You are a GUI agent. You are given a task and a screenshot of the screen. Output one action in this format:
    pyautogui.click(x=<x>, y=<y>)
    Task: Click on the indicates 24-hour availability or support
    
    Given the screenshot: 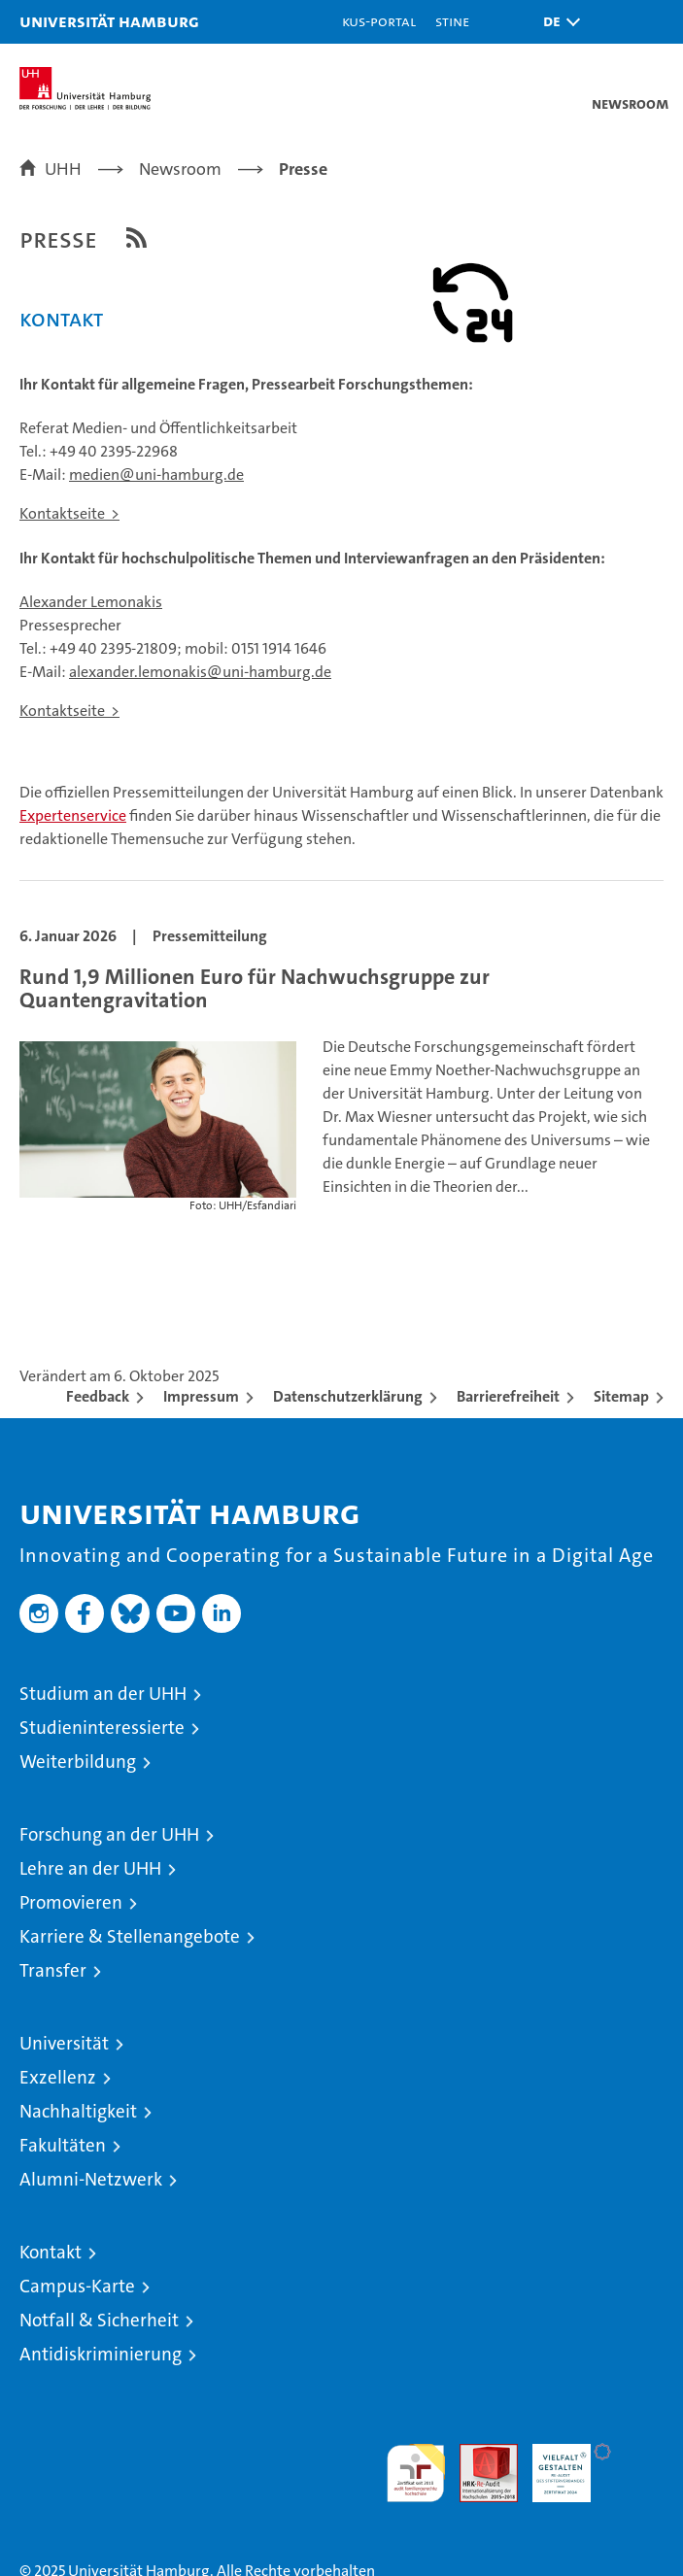 What is the action you would take?
    pyautogui.click(x=470, y=300)
    